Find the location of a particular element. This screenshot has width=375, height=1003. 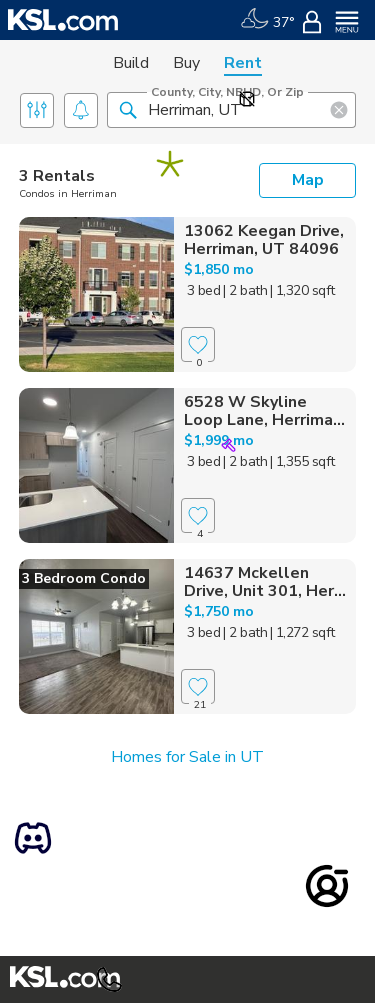

disable 3D object view is located at coordinates (247, 99).